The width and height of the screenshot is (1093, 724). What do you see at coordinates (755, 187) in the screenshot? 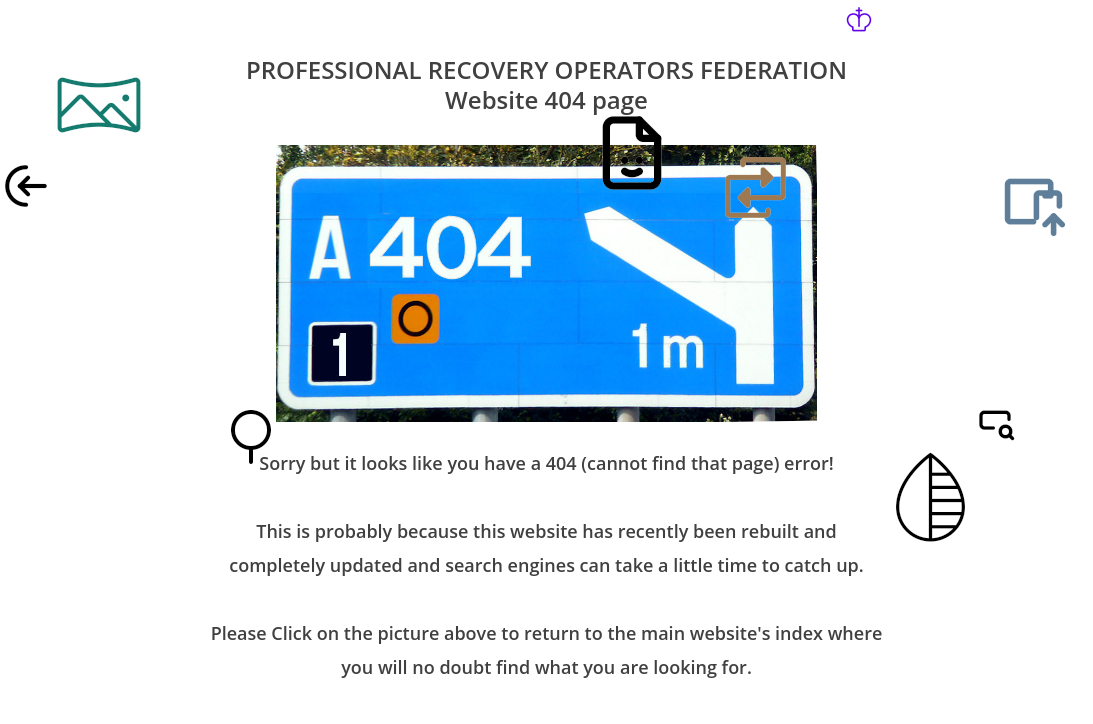
I see `swap or exchange items` at bounding box center [755, 187].